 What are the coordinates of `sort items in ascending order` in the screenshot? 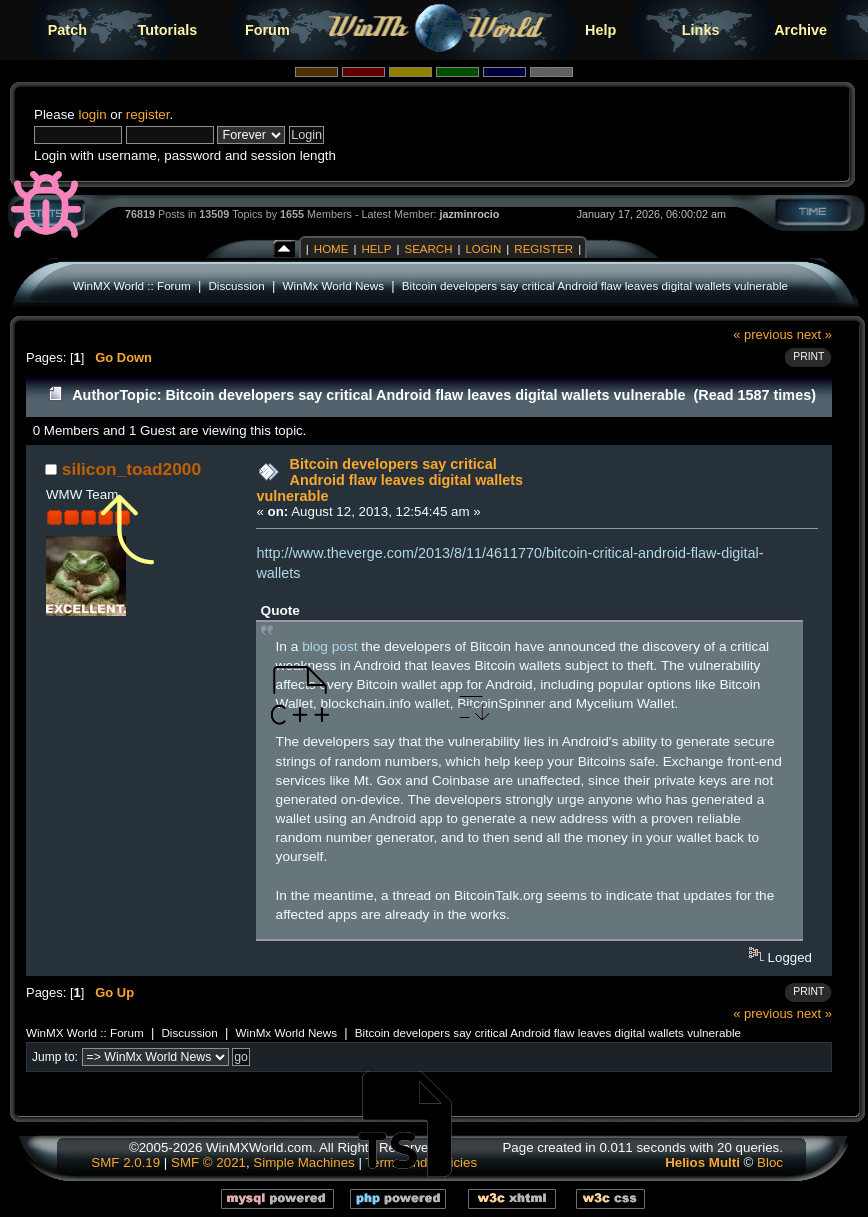 It's located at (473, 707).